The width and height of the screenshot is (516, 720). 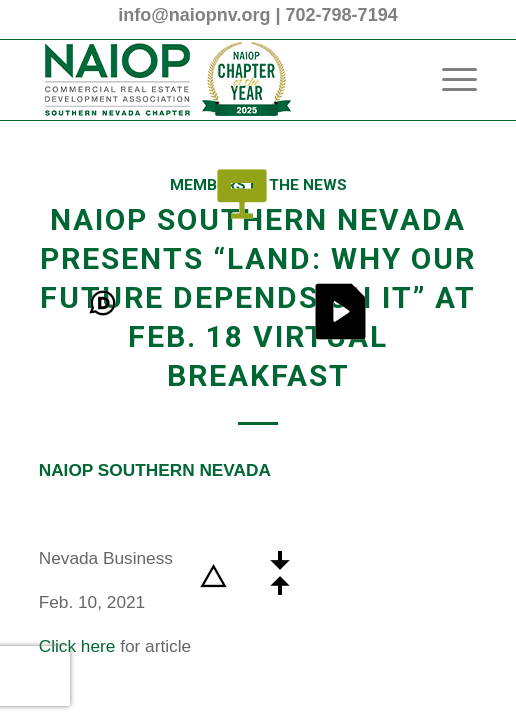 What do you see at coordinates (280, 573) in the screenshot?
I see `collapse content vertically` at bounding box center [280, 573].